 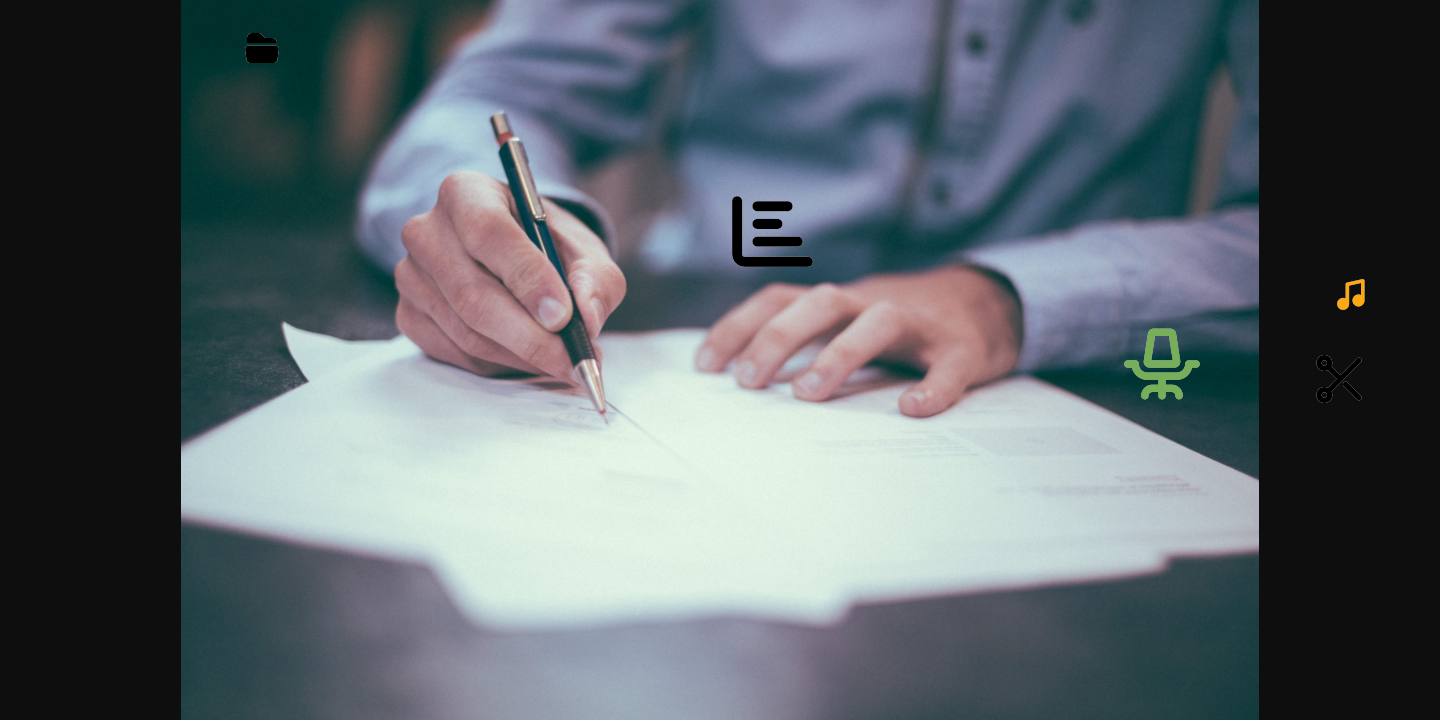 What do you see at coordinates (262, 48) in the screenshot?
I see `open folder to view contents` at bounding box center [262, 48].